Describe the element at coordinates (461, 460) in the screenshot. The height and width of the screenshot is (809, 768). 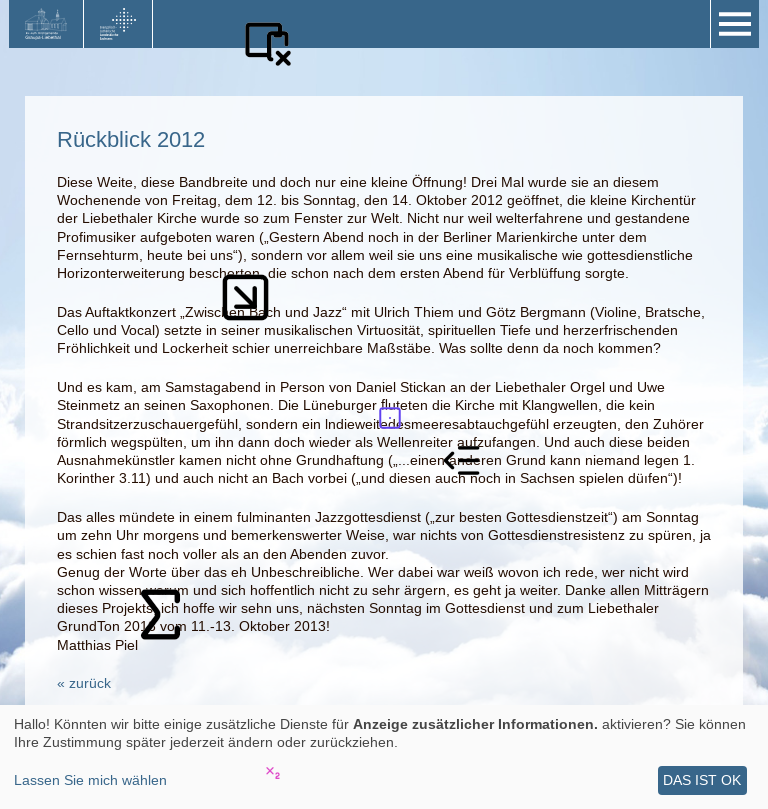
I see `decrease list indentation` at that location.